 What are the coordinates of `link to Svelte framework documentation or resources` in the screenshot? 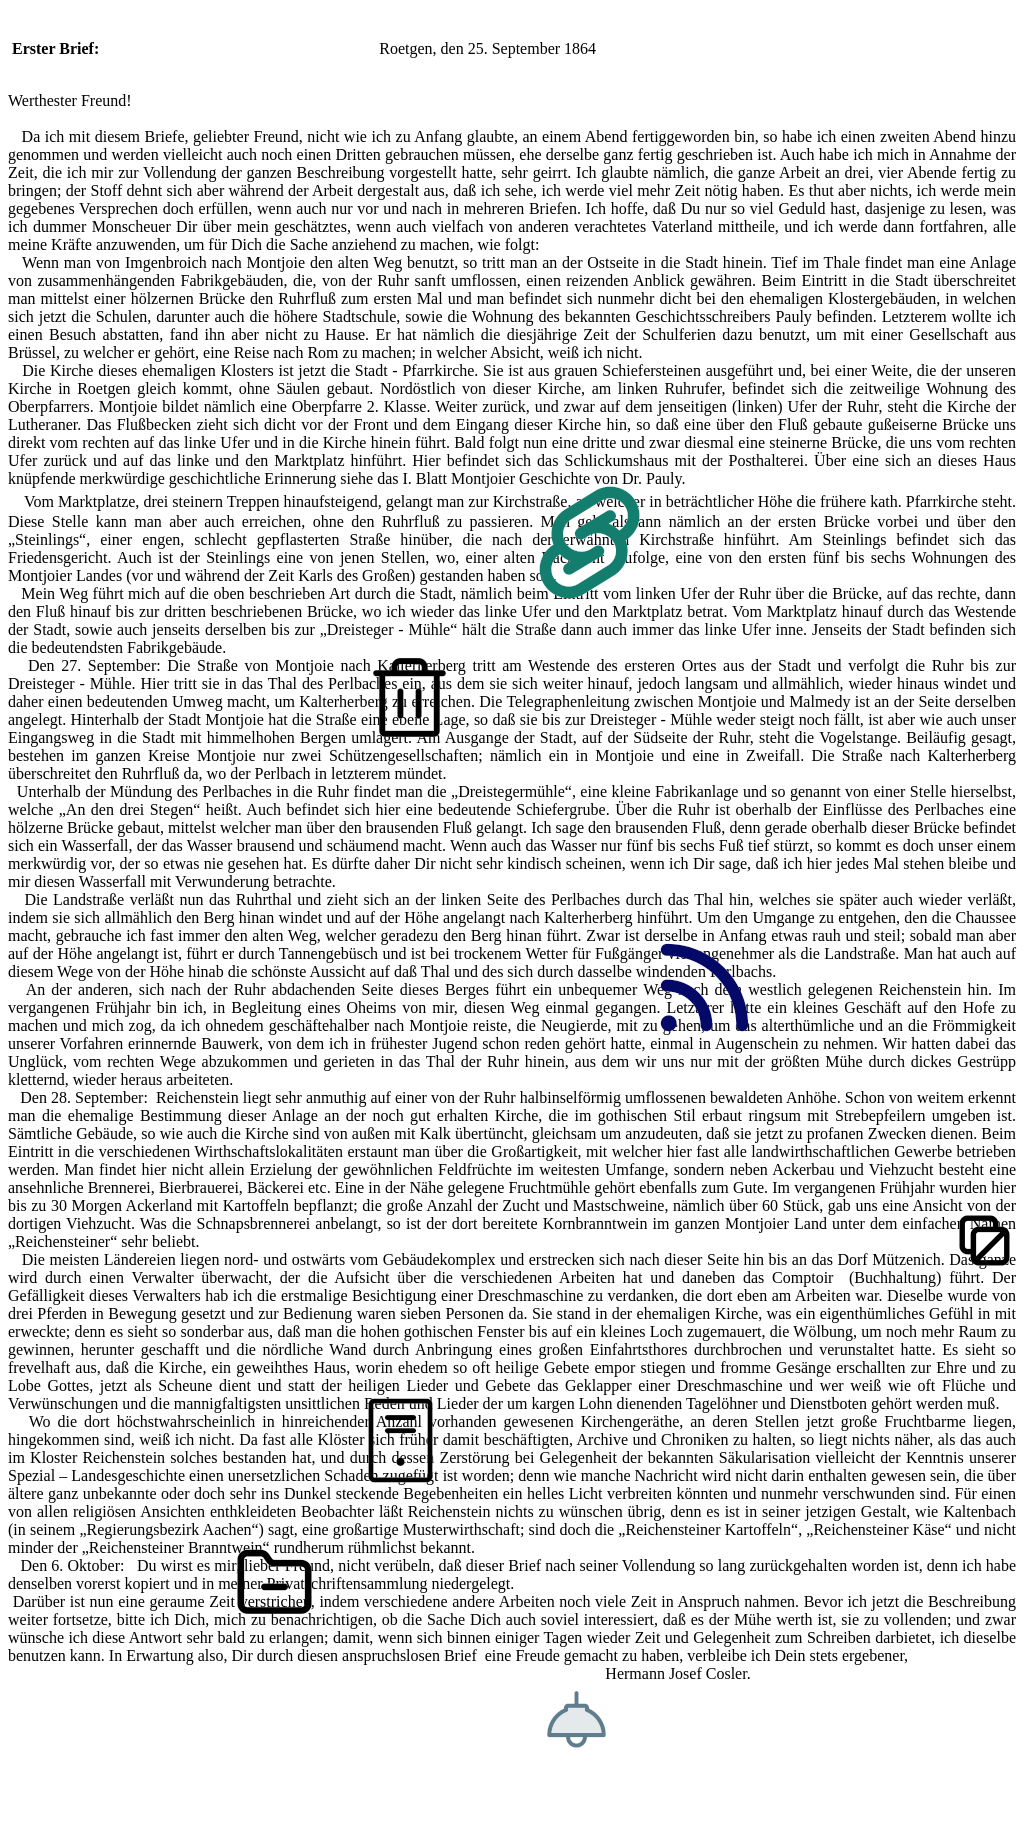 It's located at (592, 539).